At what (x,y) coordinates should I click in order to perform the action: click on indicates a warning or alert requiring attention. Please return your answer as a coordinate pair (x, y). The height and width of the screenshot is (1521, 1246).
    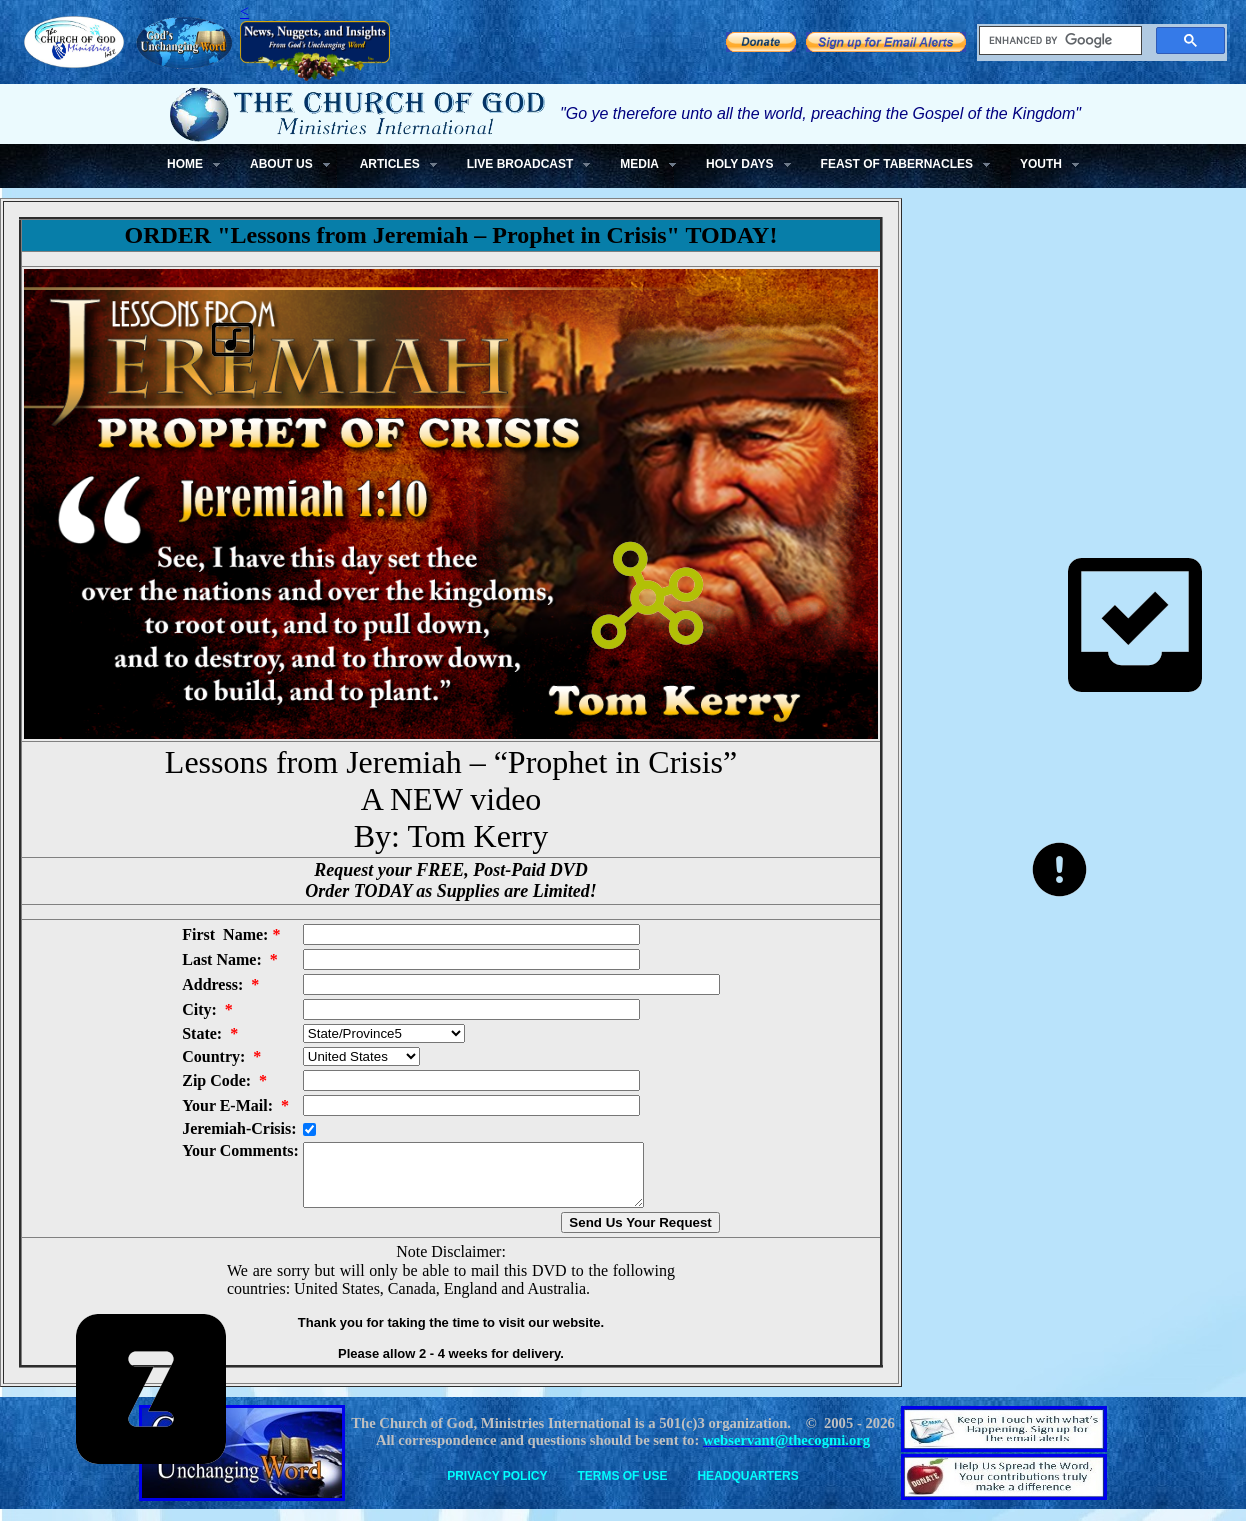
    Looking at the image, I should click on (1059, 869).